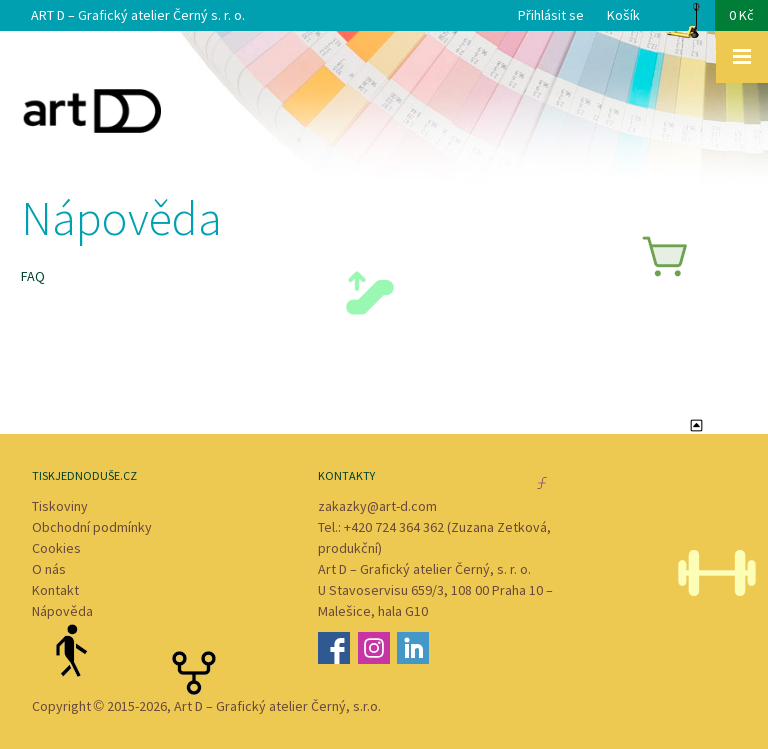  Describe the element at coordinates (696, 425) in the screenshot. I see `expand content upward` at that location.